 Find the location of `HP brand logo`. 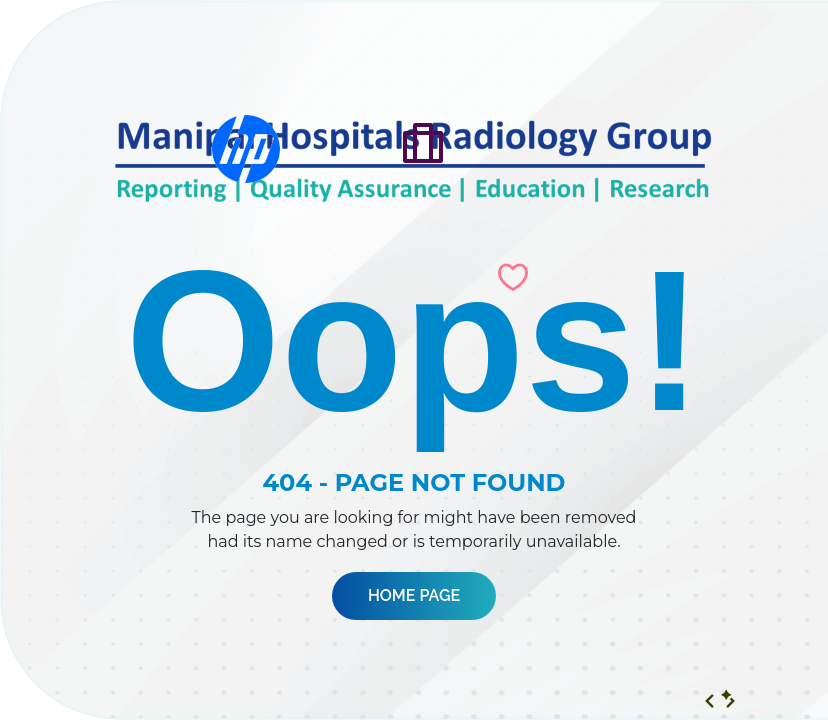

HP brand logo is located at coordinates (246, 149).